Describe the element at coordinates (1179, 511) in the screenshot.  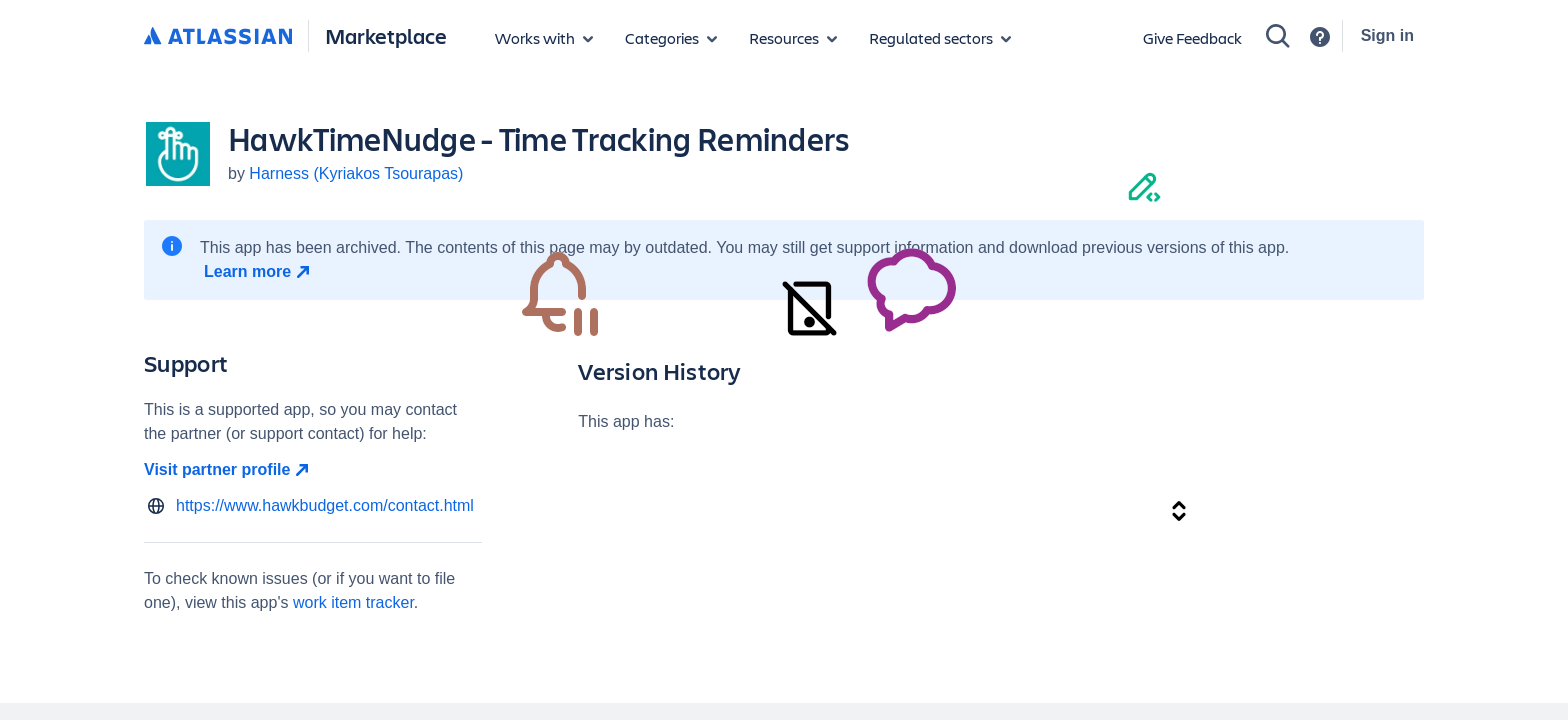
I see `expand or collapse a section` at that location.